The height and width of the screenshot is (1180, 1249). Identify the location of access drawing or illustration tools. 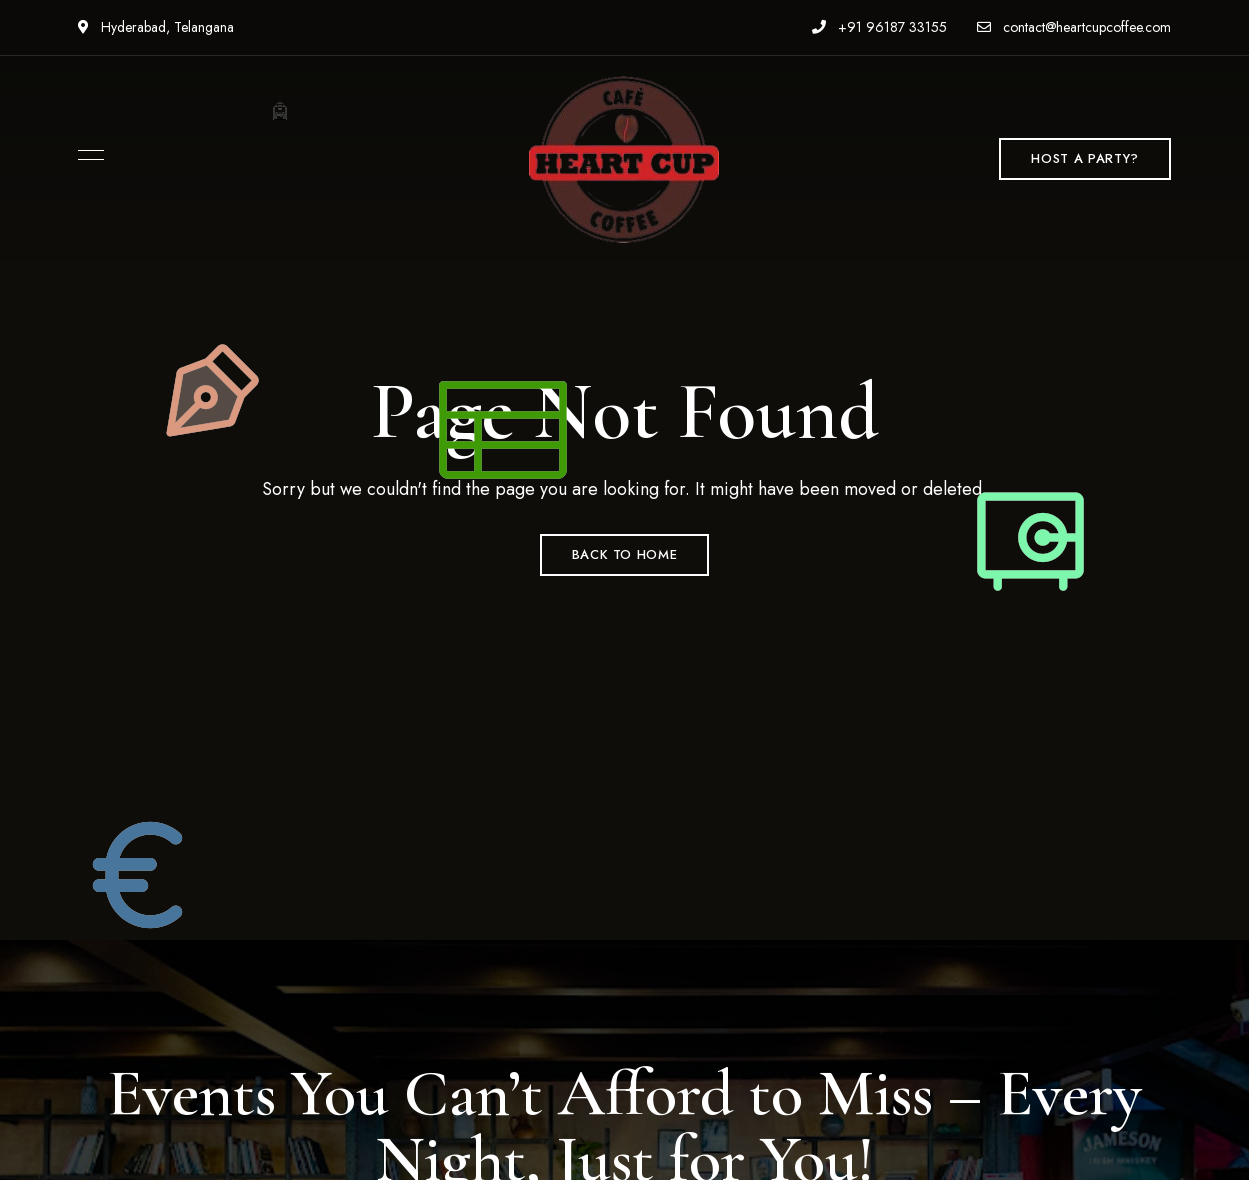
(207, 395).